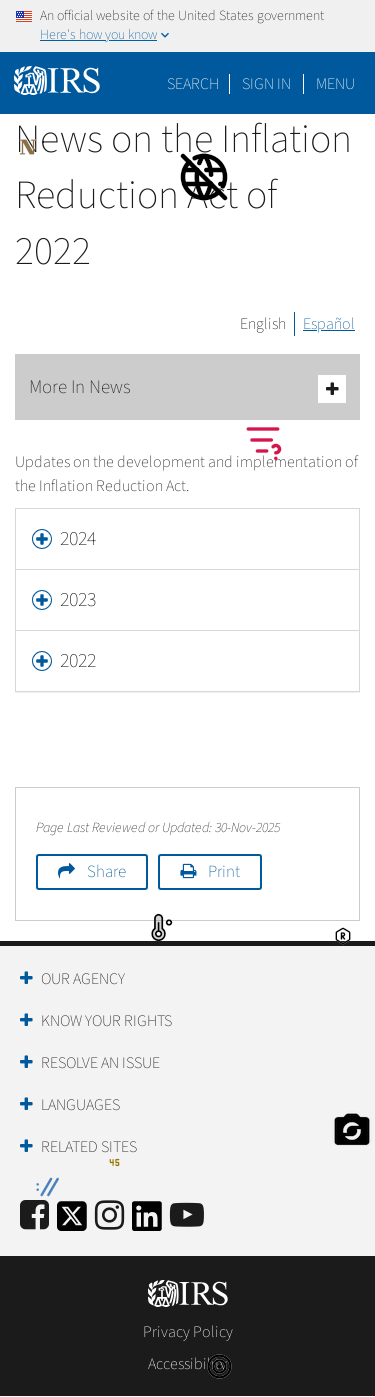 The image size is (375, 1397). I want to click on view protocol or connection settings, so click(47, 1187).